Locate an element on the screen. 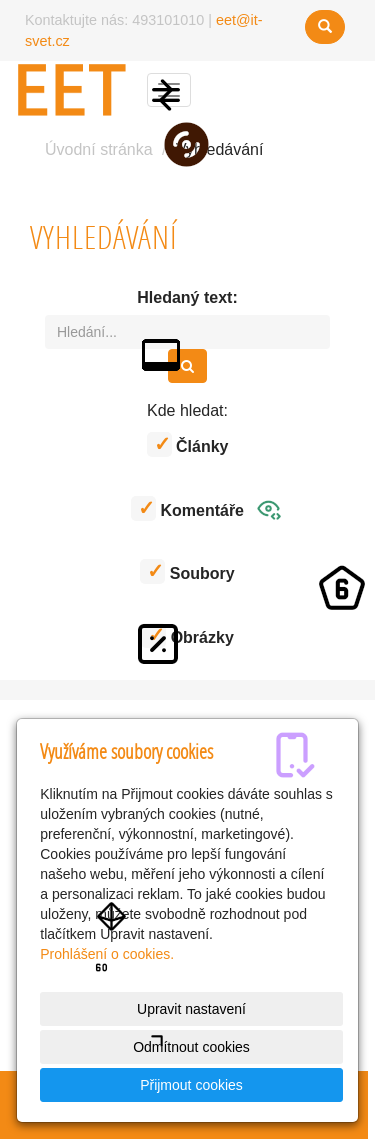 This screenshot has height=1139, width=375. represents 3D geometry or modeling tools is located at coordinates (111, 916).